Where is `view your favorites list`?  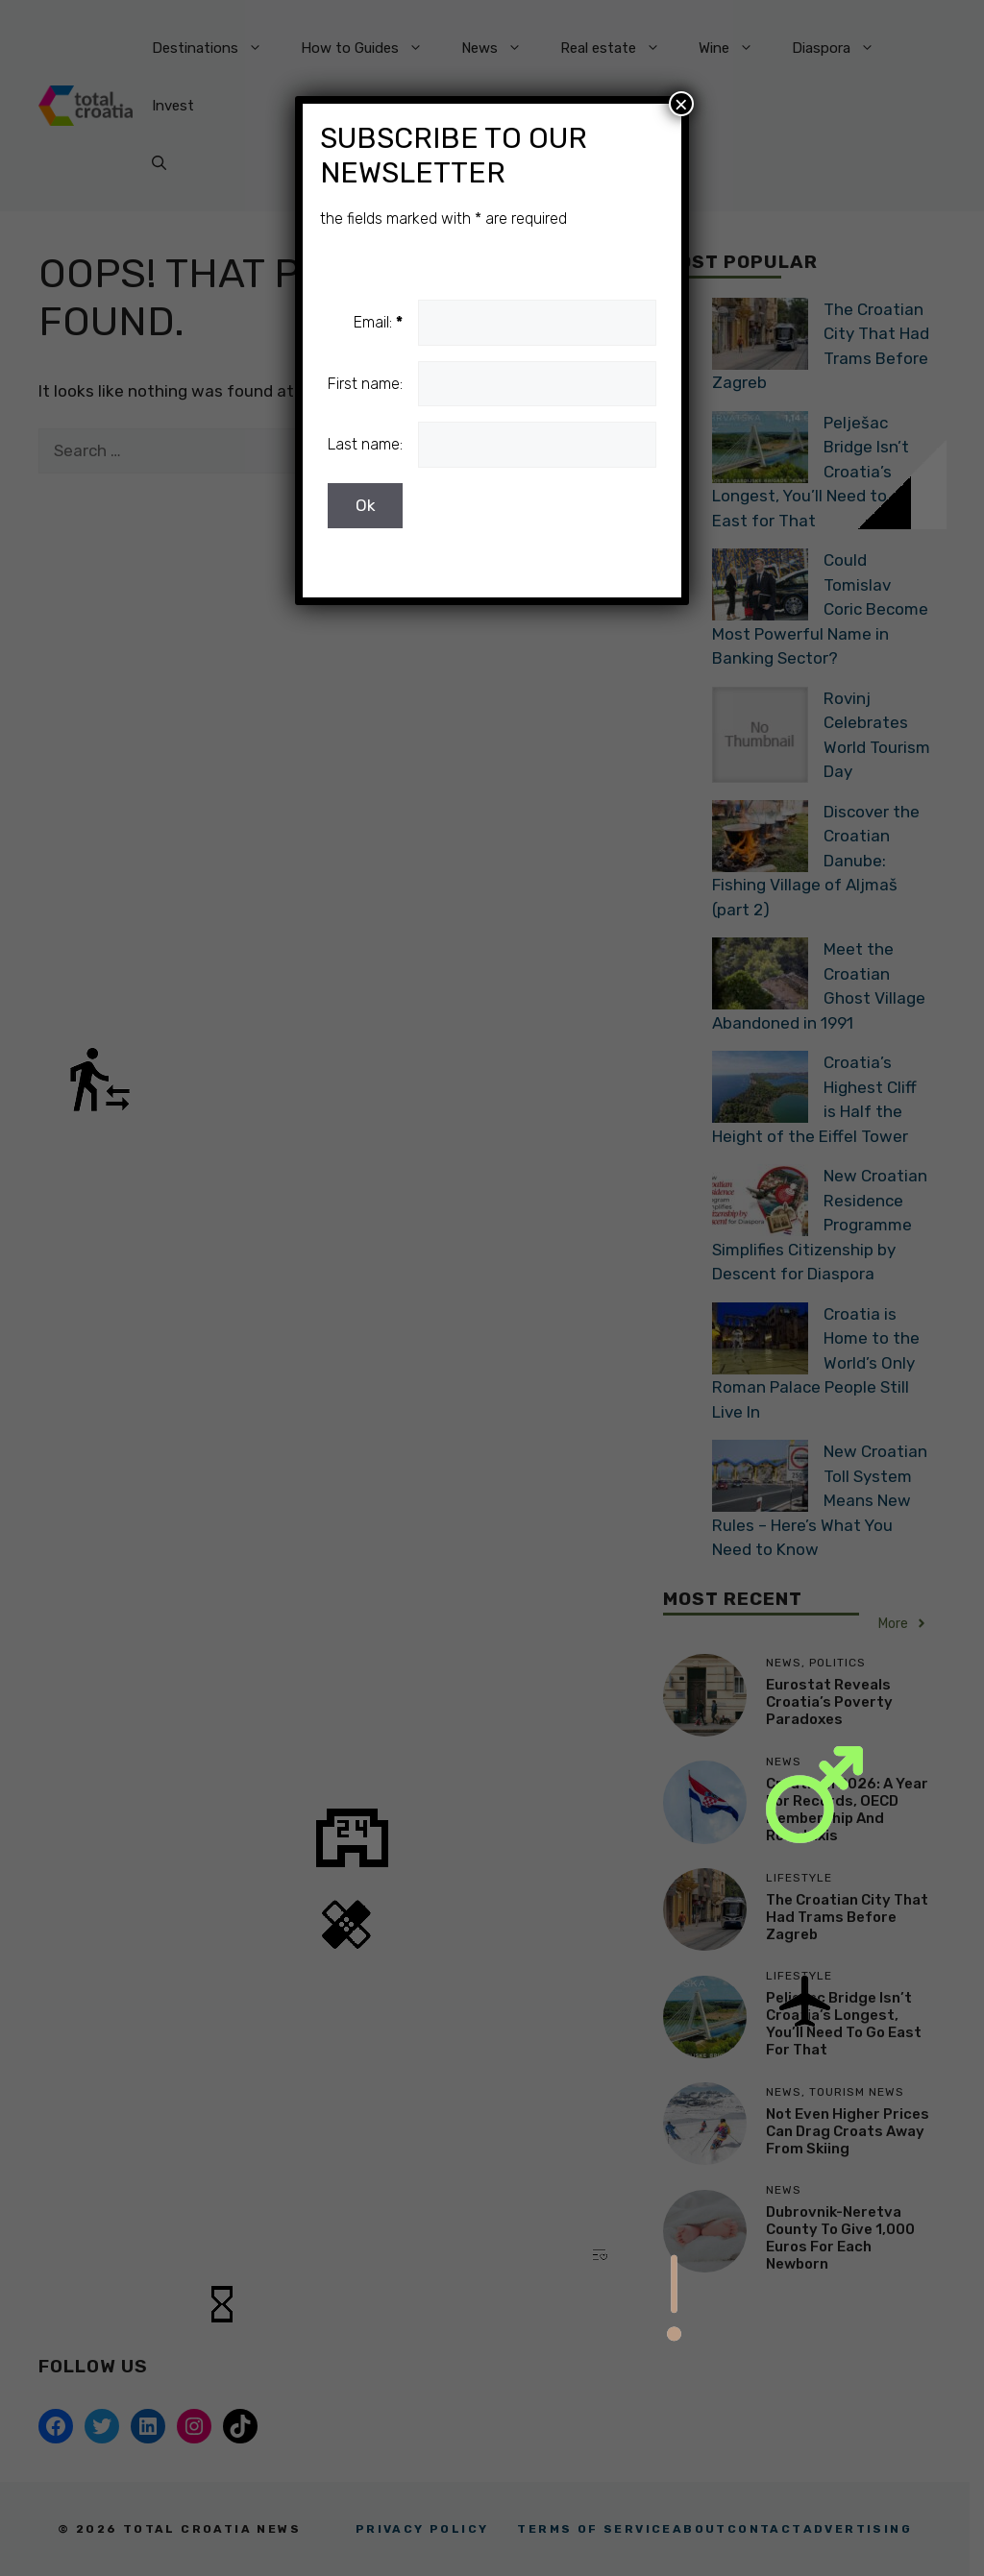
view your favorites list is located at coordinates (599, 2254).